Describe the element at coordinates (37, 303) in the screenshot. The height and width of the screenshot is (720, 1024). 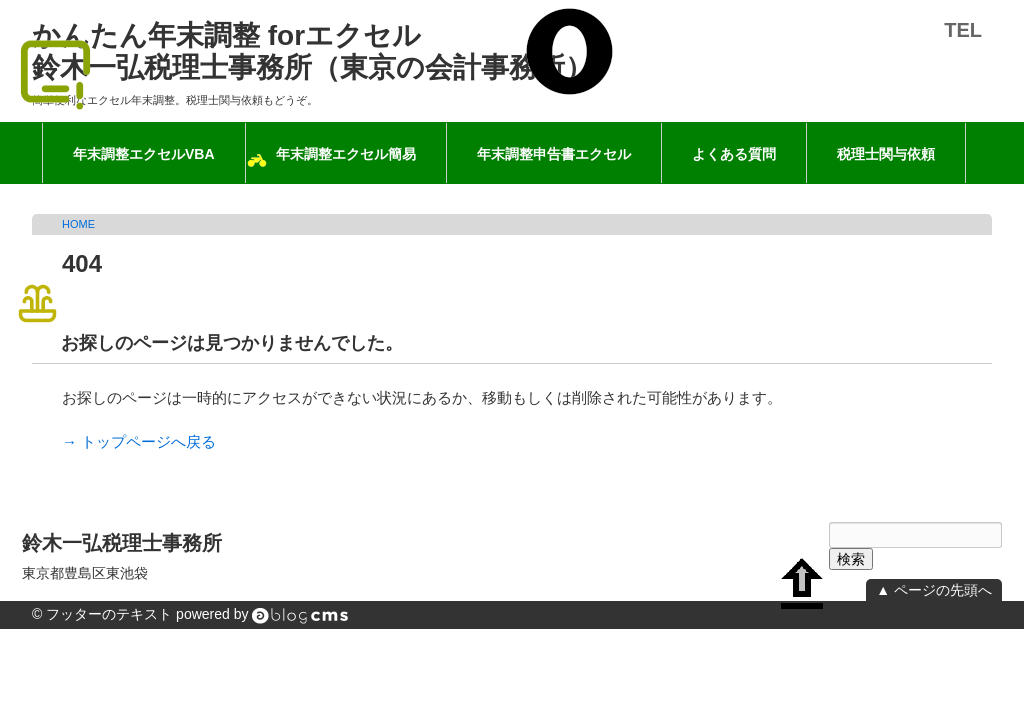
I see `locate nearby fountains or water features` at that location.